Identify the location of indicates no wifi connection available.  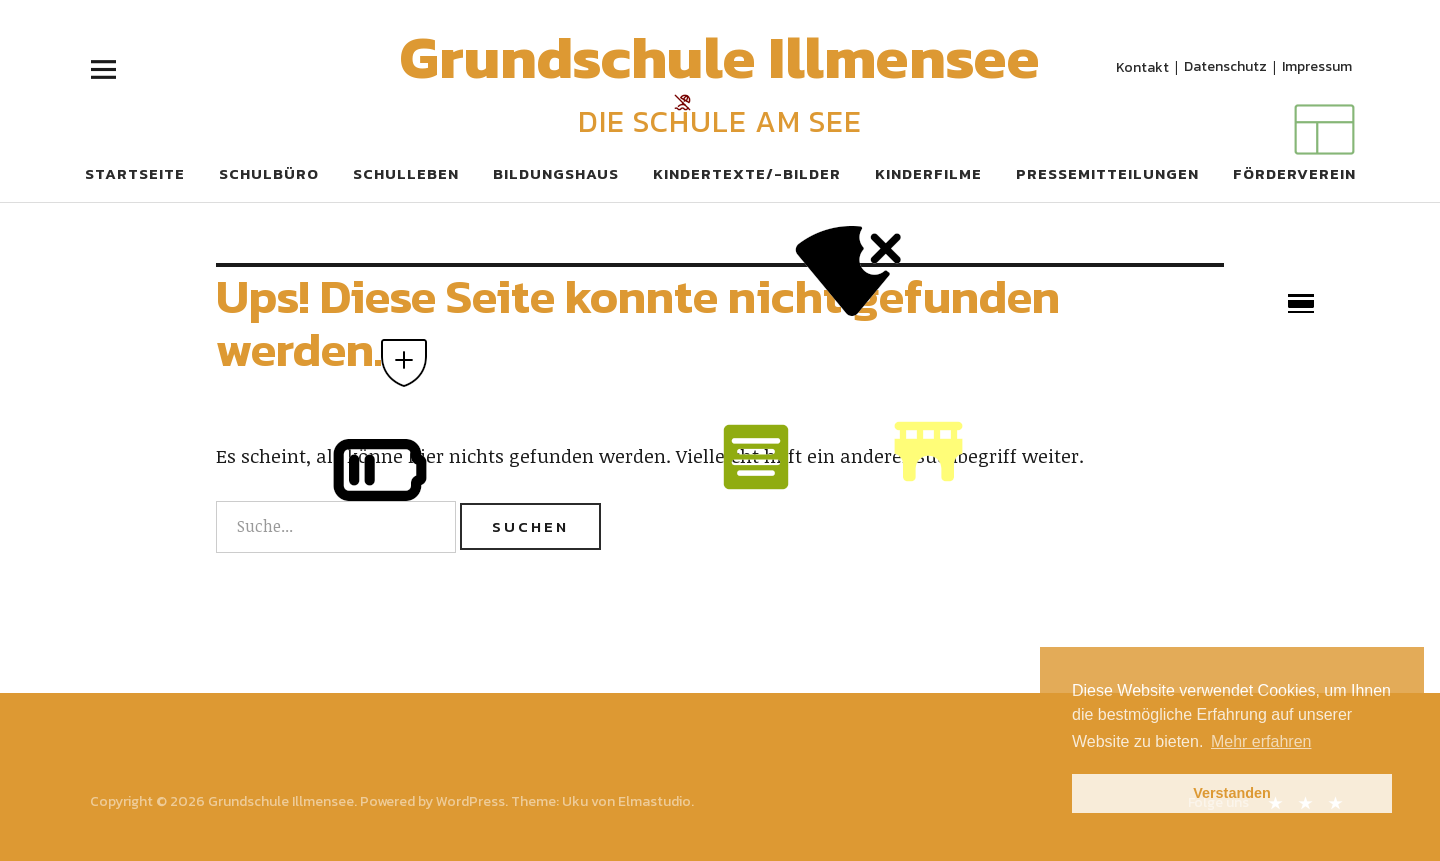
(852, 271).